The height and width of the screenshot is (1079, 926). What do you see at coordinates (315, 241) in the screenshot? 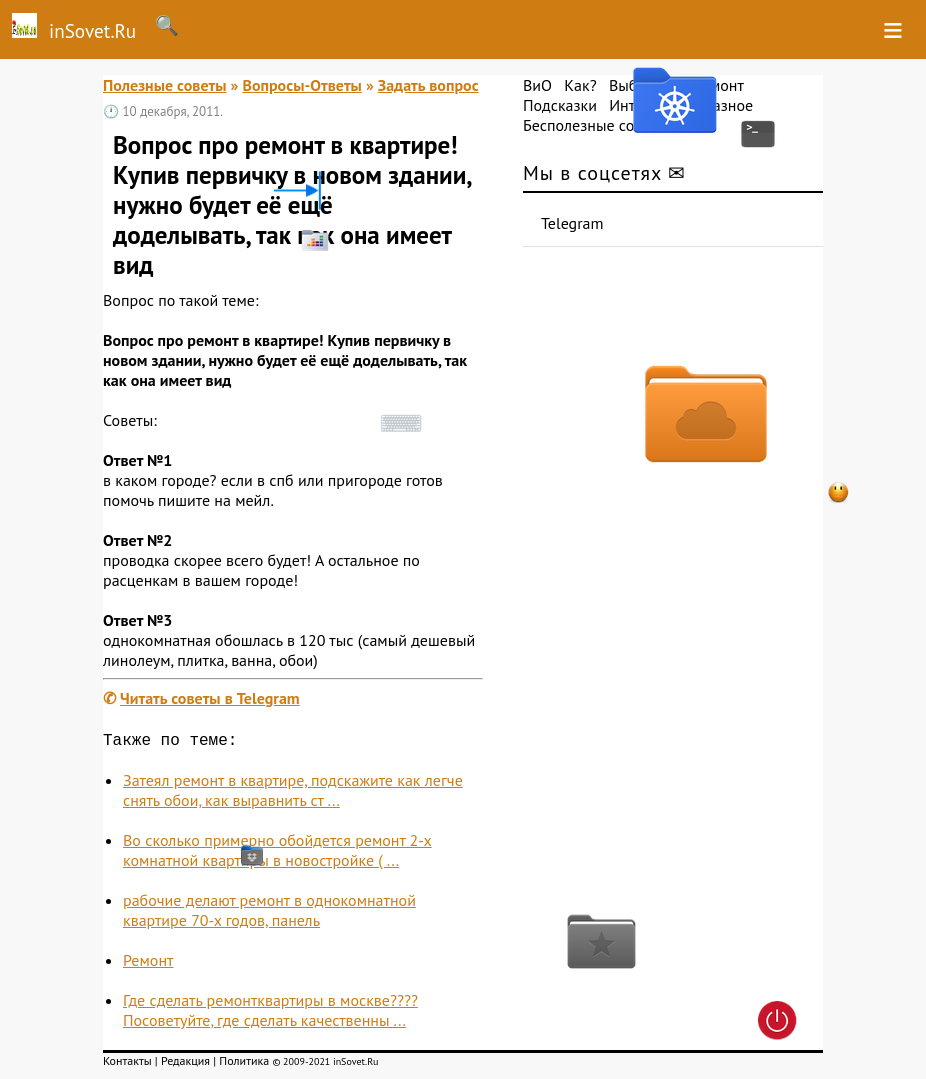
I see `open deezer music folder` at bounding box center [315, 241].